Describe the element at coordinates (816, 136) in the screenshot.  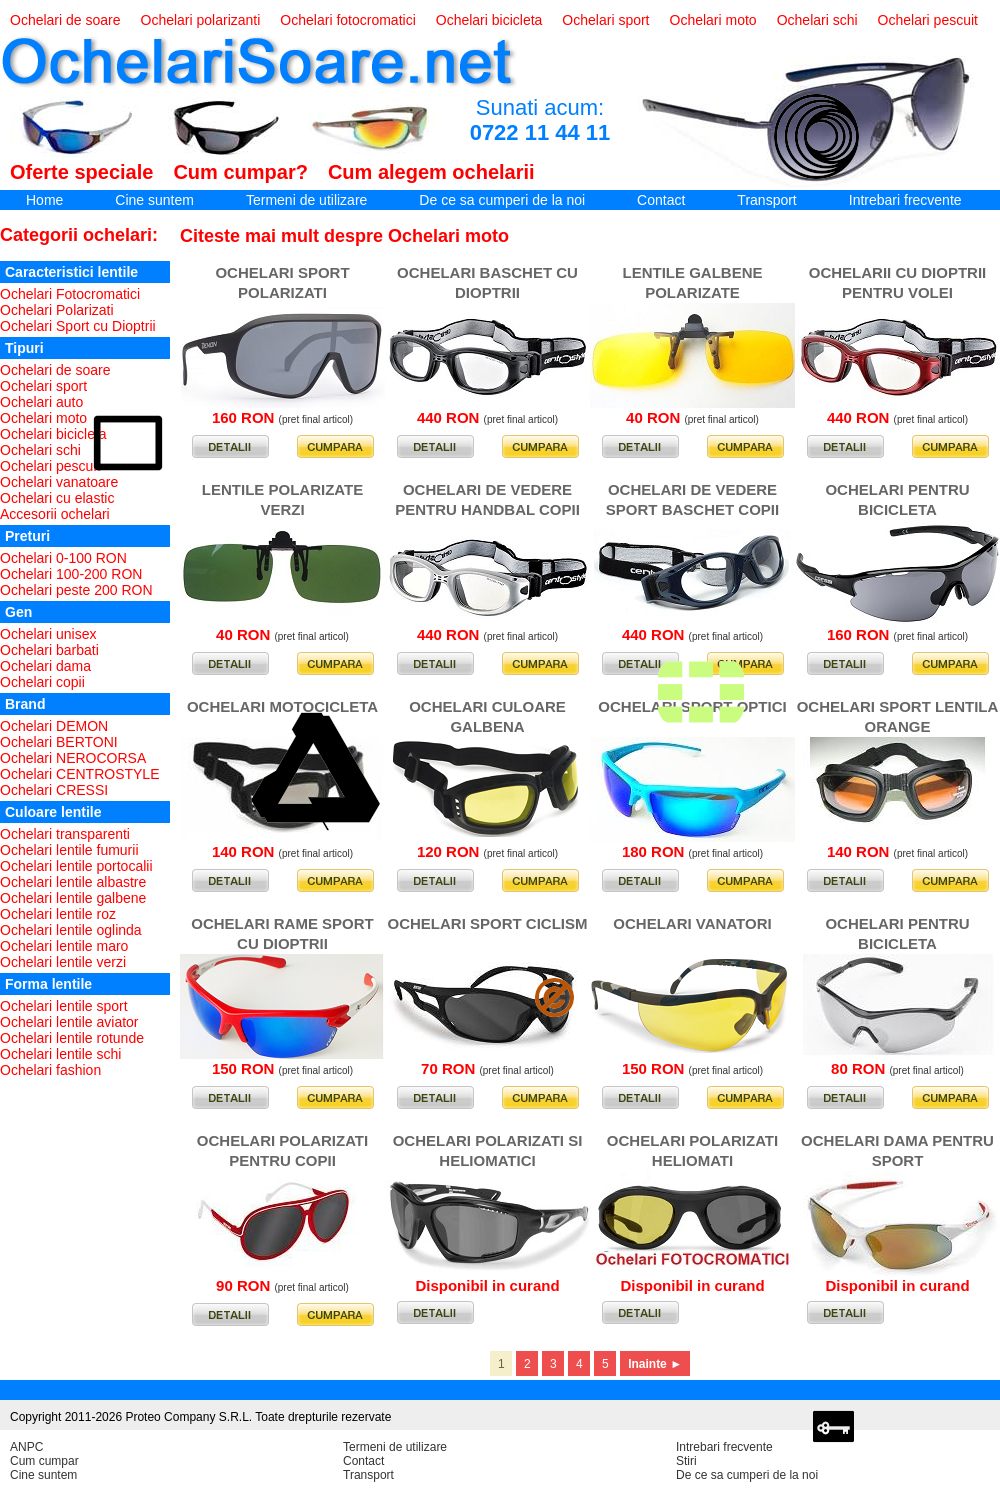
I see `open photobucket app` at that location.